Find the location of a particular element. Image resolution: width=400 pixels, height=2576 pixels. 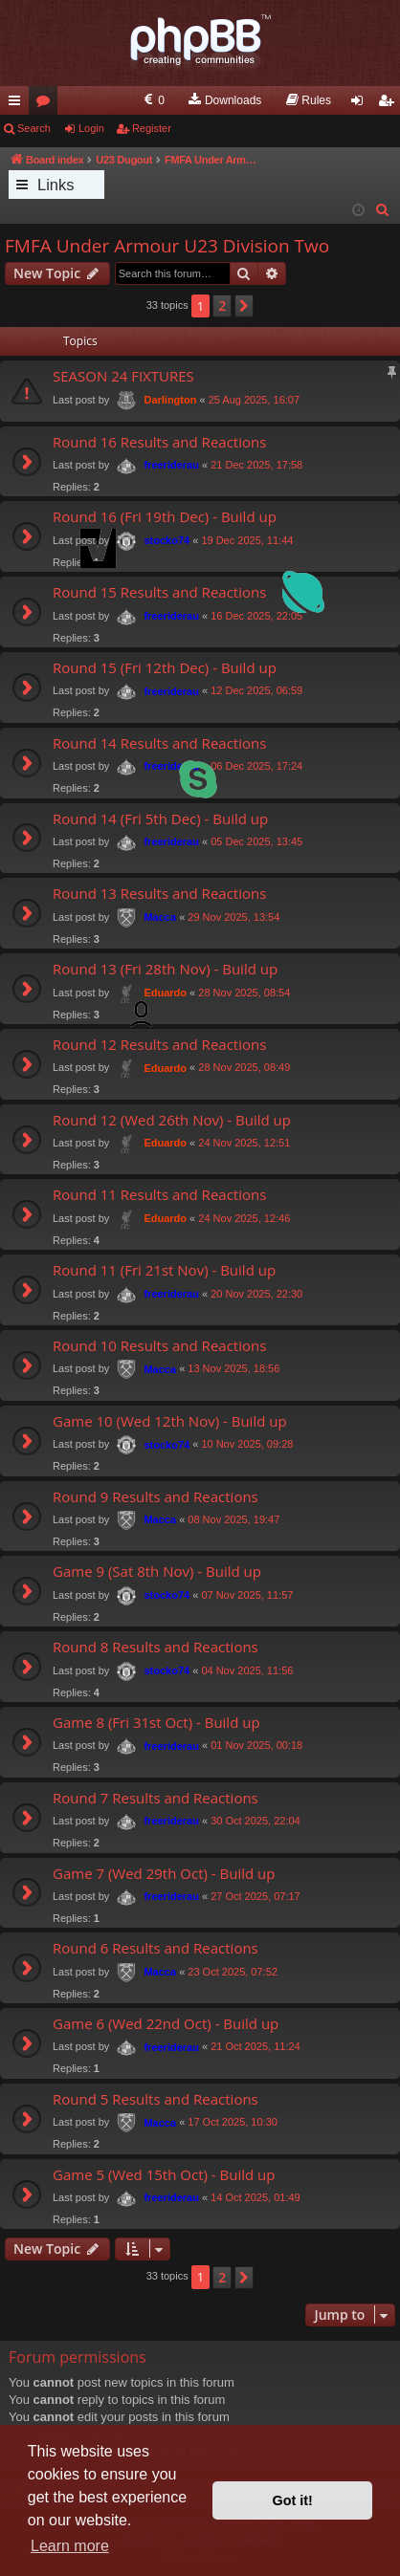

explore global or worldwide content is located at coordinates (302, 593).